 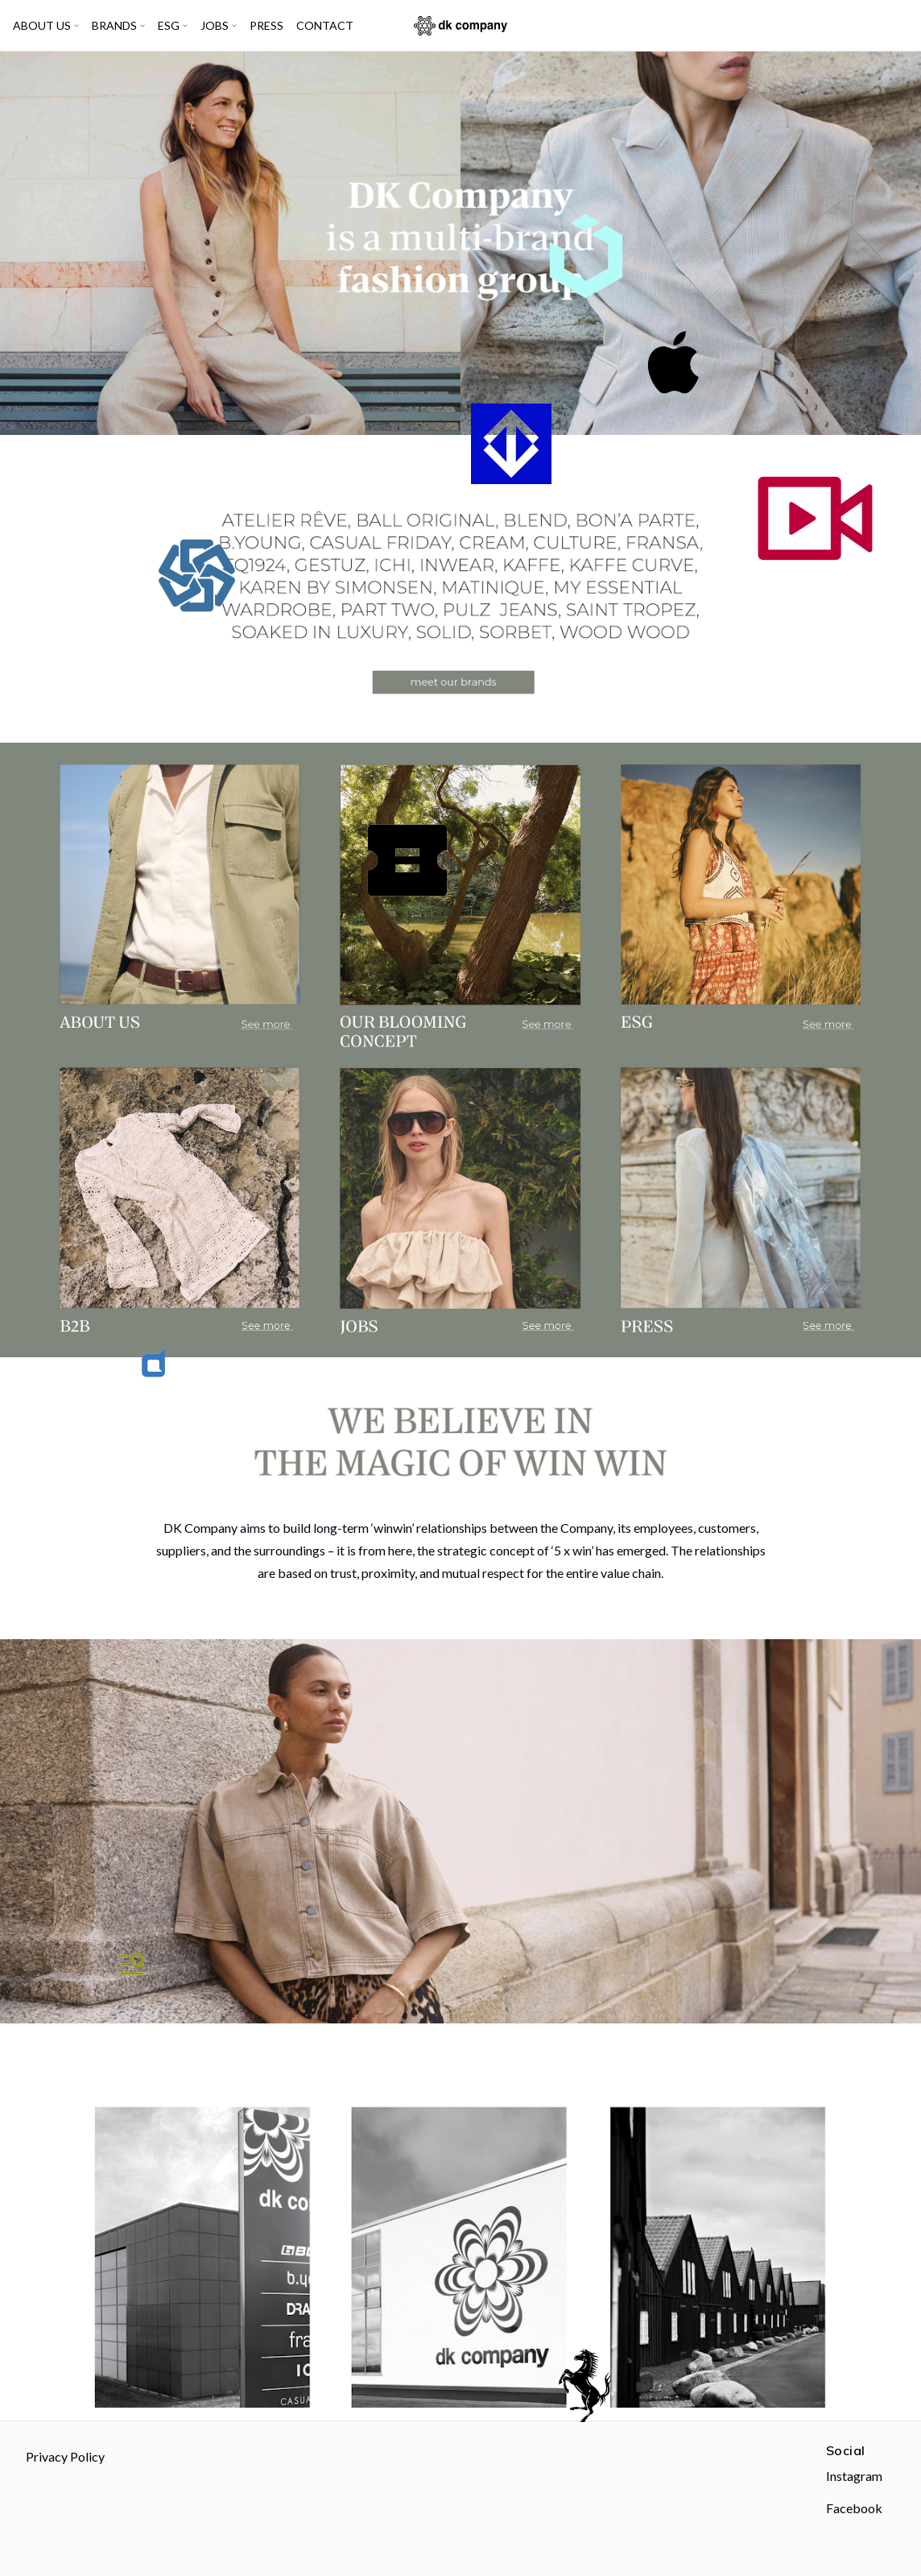 I want to click on dashcube brand logo, so click(x=153, y=1362).